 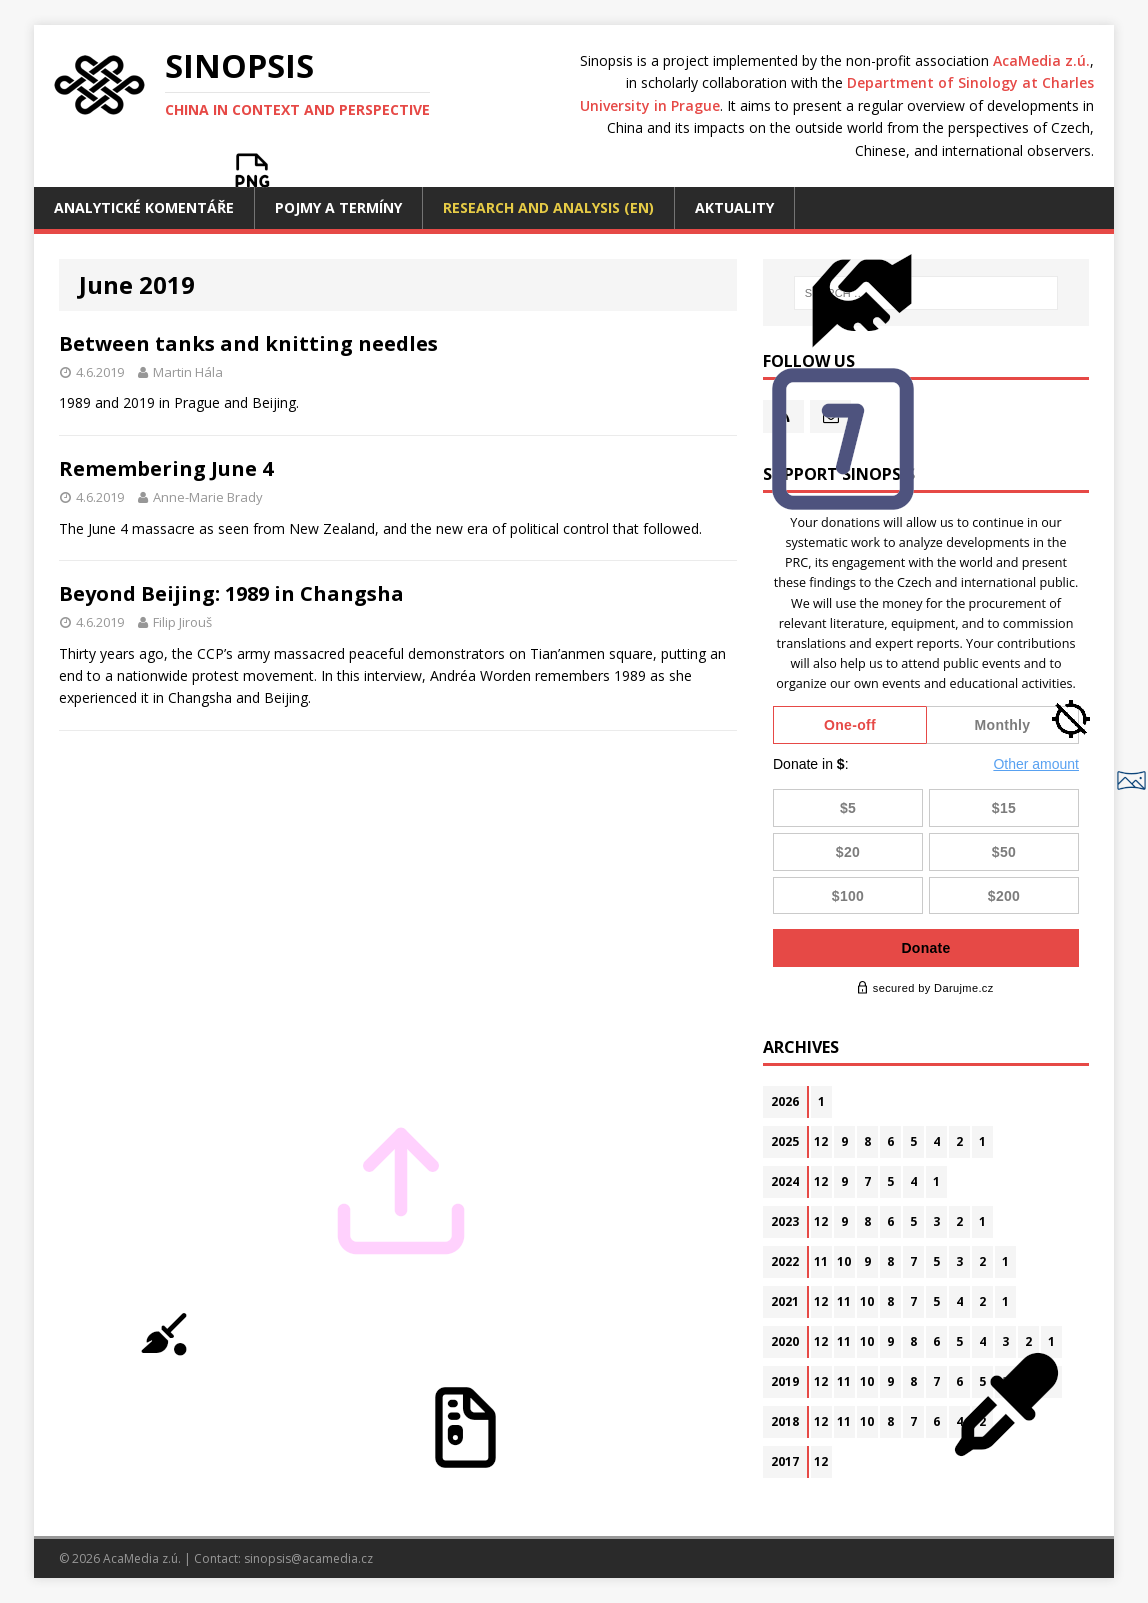 I want to click on access help or support resources, so click(x=862, y=298).